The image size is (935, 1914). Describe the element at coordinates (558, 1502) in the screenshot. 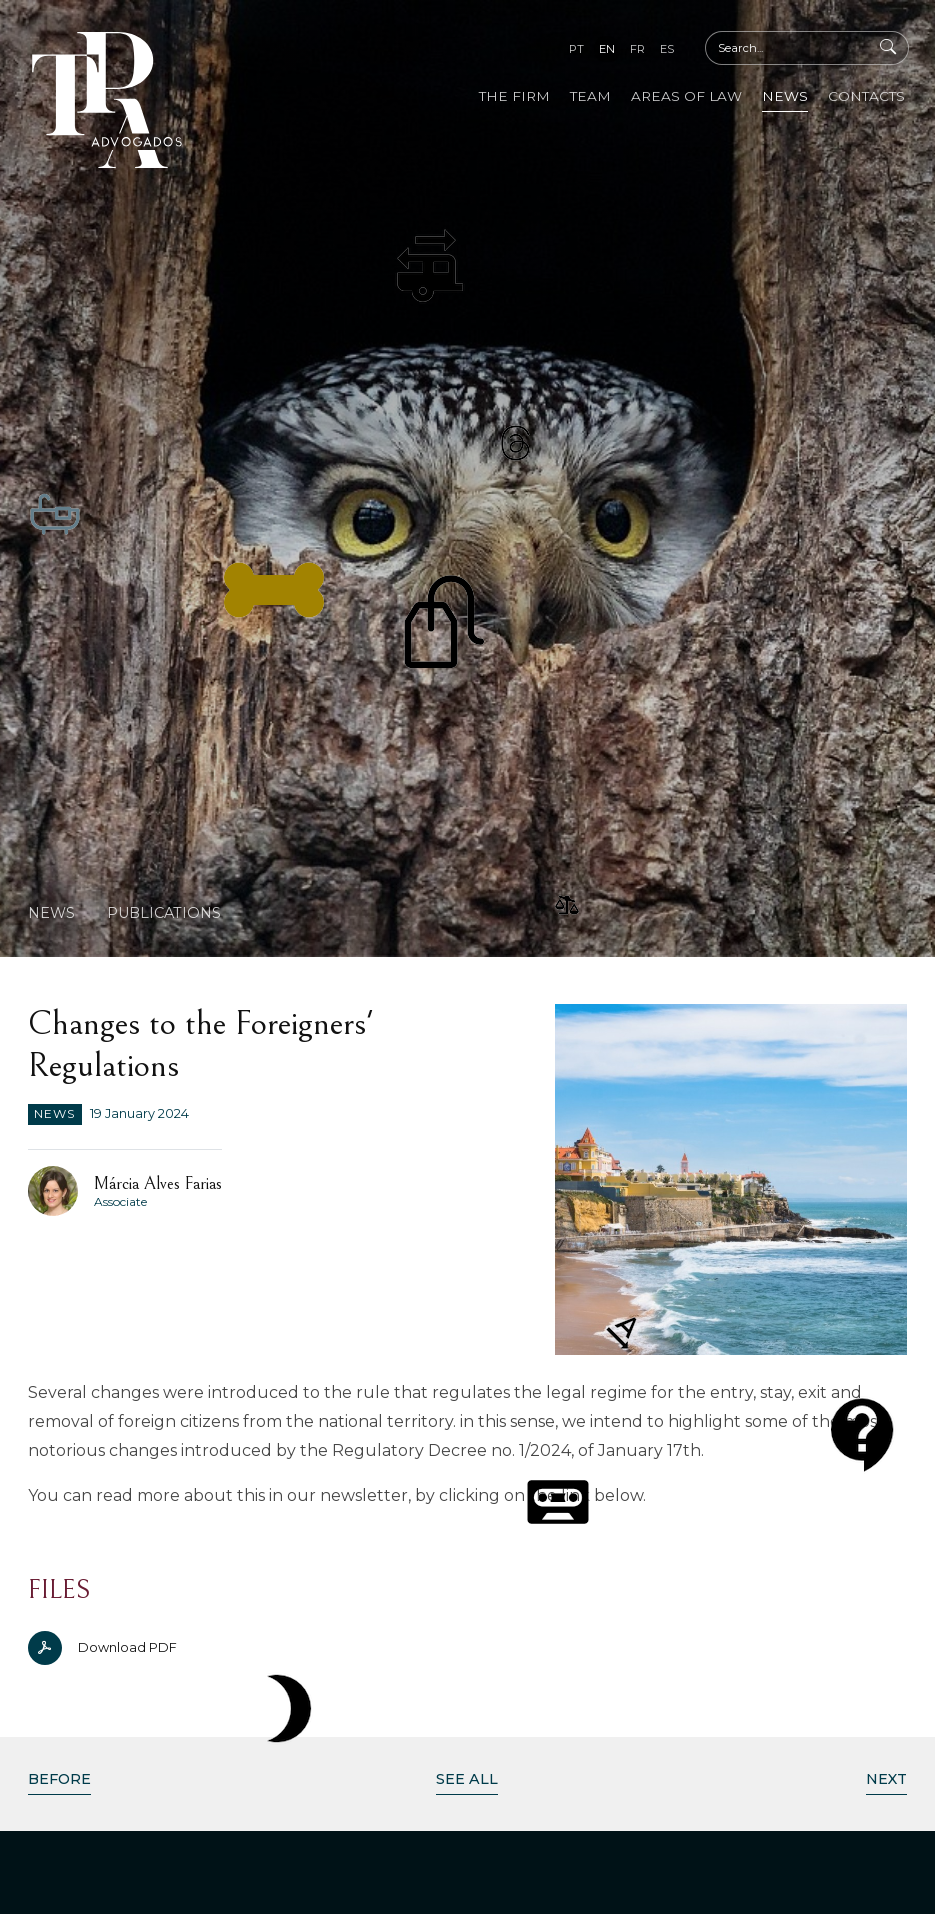

I see `access audio recordings or voice memos` at that location.